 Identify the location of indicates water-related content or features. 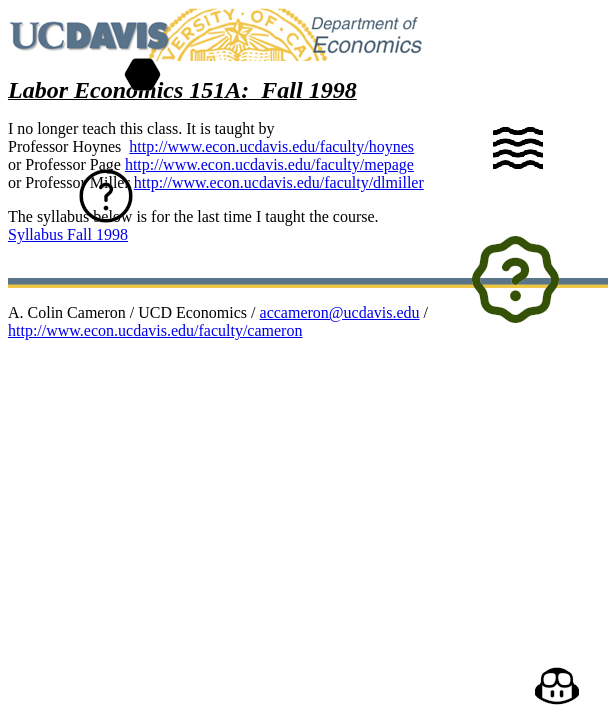
(518, 148).